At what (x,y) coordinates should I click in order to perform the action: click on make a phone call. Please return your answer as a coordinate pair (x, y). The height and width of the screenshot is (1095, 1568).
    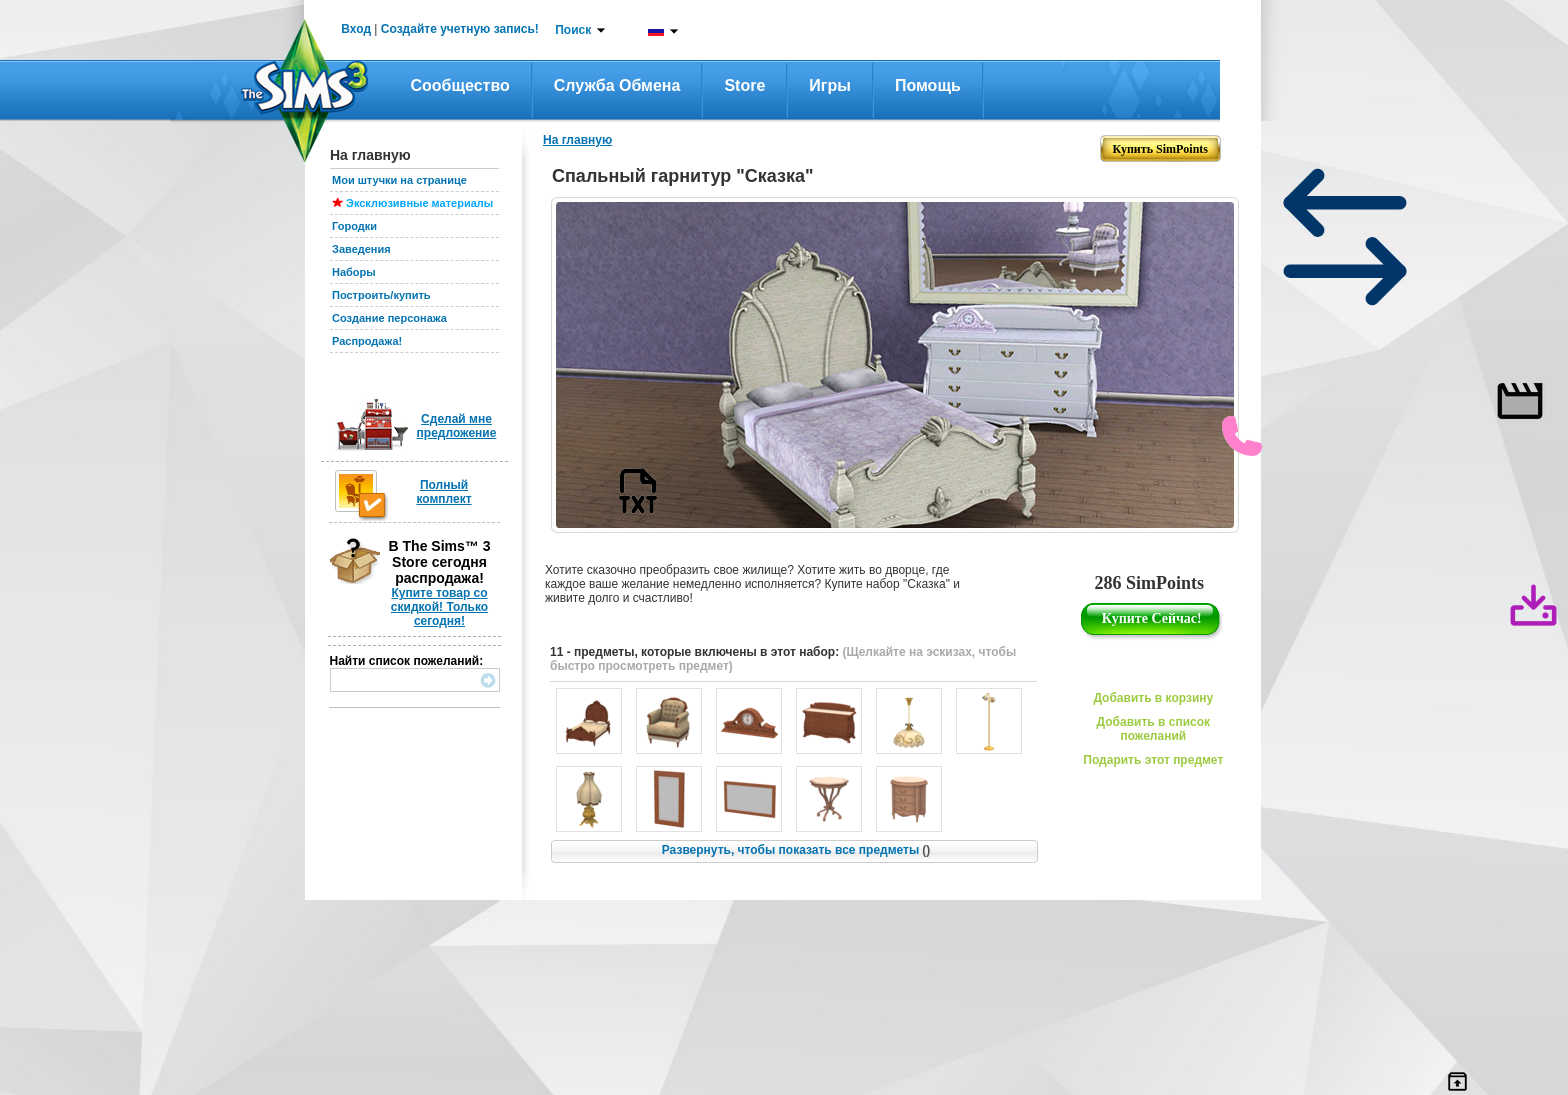
    Looking at the image, I should click on (1242, 436).